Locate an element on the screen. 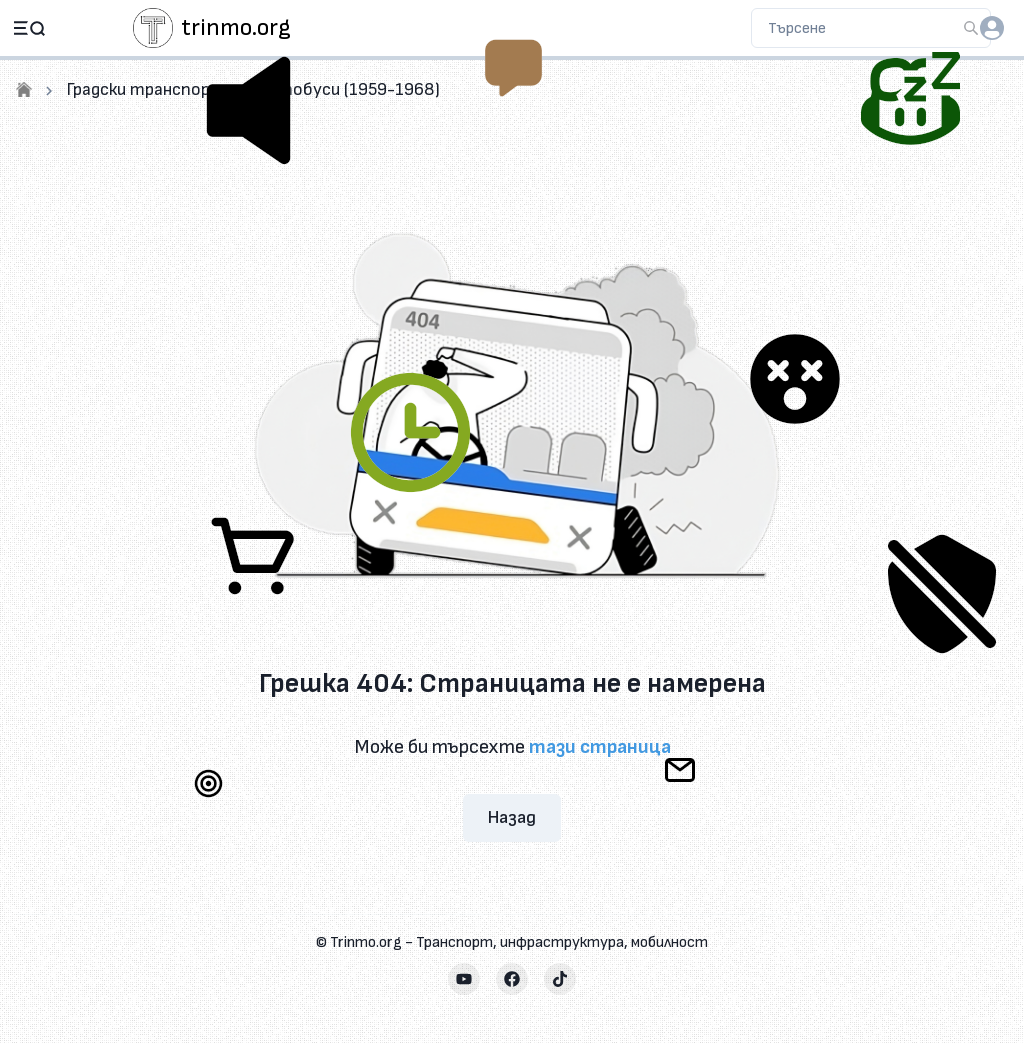 The width and height of the screenshot is (1024, 1043). temporarily disable github copilot suggestions is located at coordinates (910, 101).